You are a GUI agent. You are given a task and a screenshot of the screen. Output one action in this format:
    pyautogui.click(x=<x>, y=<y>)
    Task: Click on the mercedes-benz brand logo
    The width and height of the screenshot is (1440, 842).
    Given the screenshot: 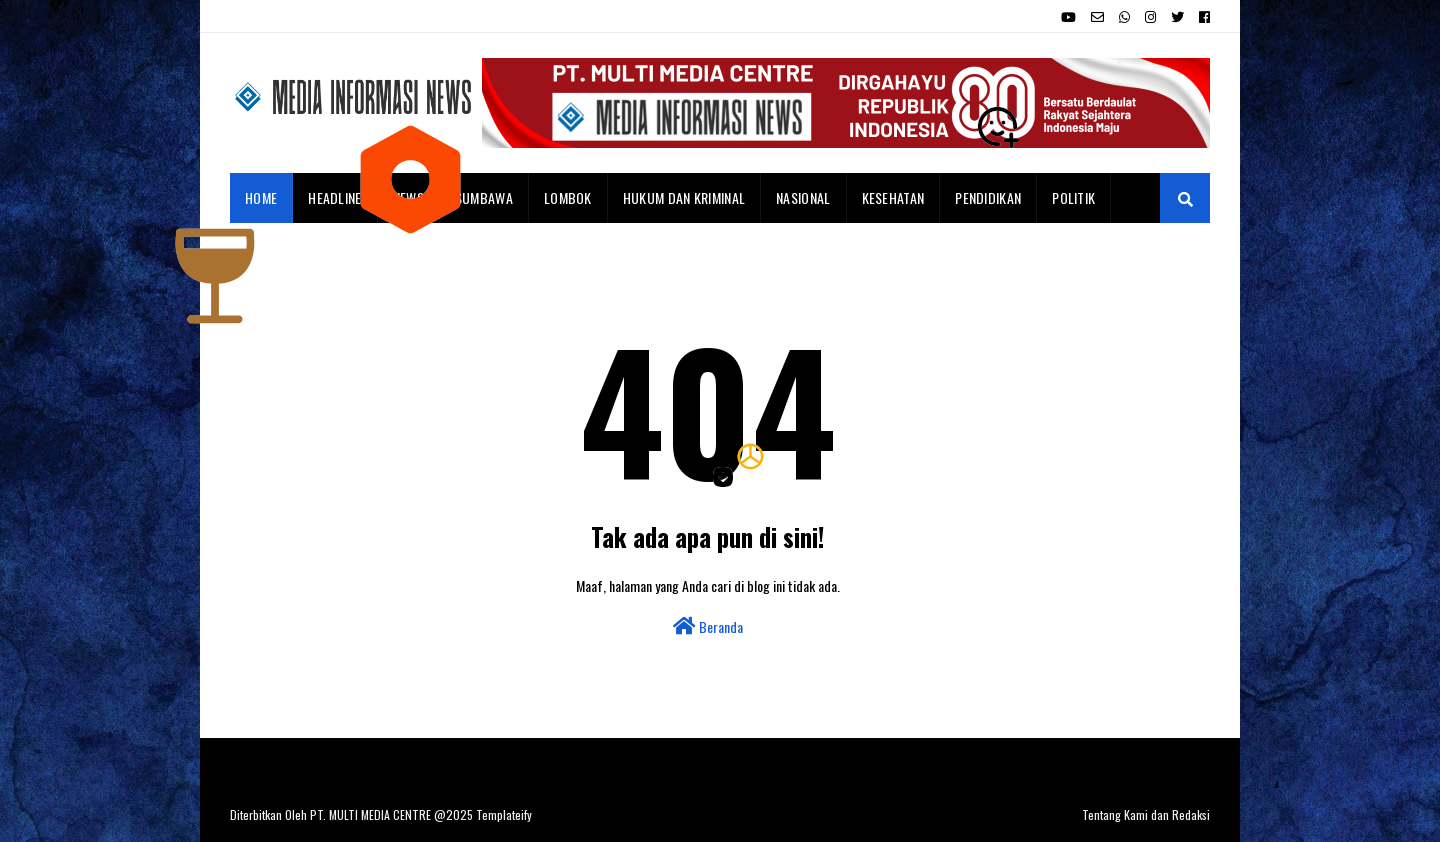 What is the action you would take?
    pyautogui.click(x=750, y=456)
    